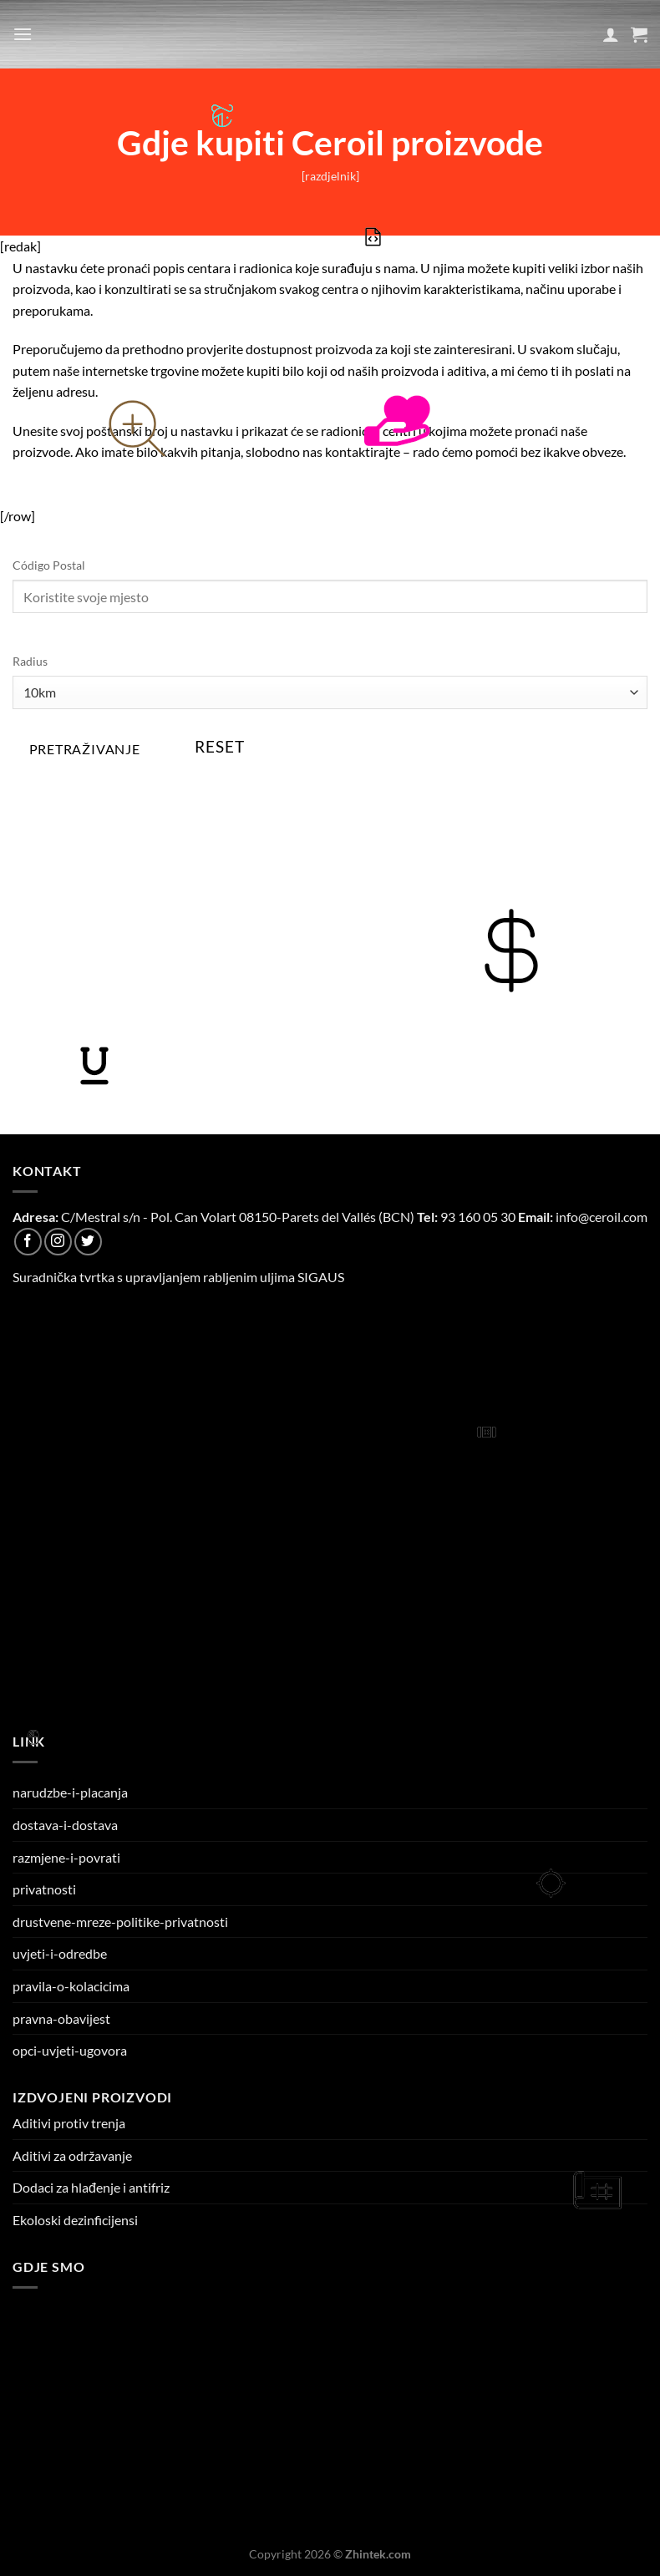 The width and height of the screenshot is (660, 2576). I want to click on left mouse button click action, so click(33, 1737).